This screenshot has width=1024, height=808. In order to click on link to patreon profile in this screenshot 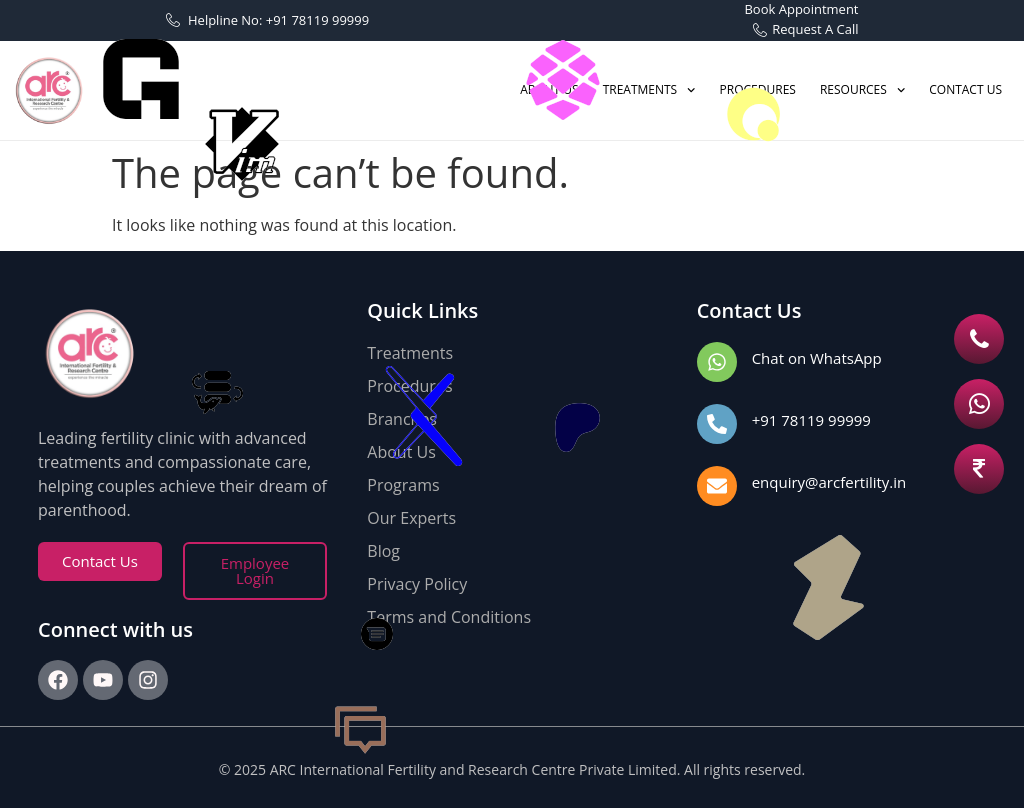, I will do `click(577, 427)`.